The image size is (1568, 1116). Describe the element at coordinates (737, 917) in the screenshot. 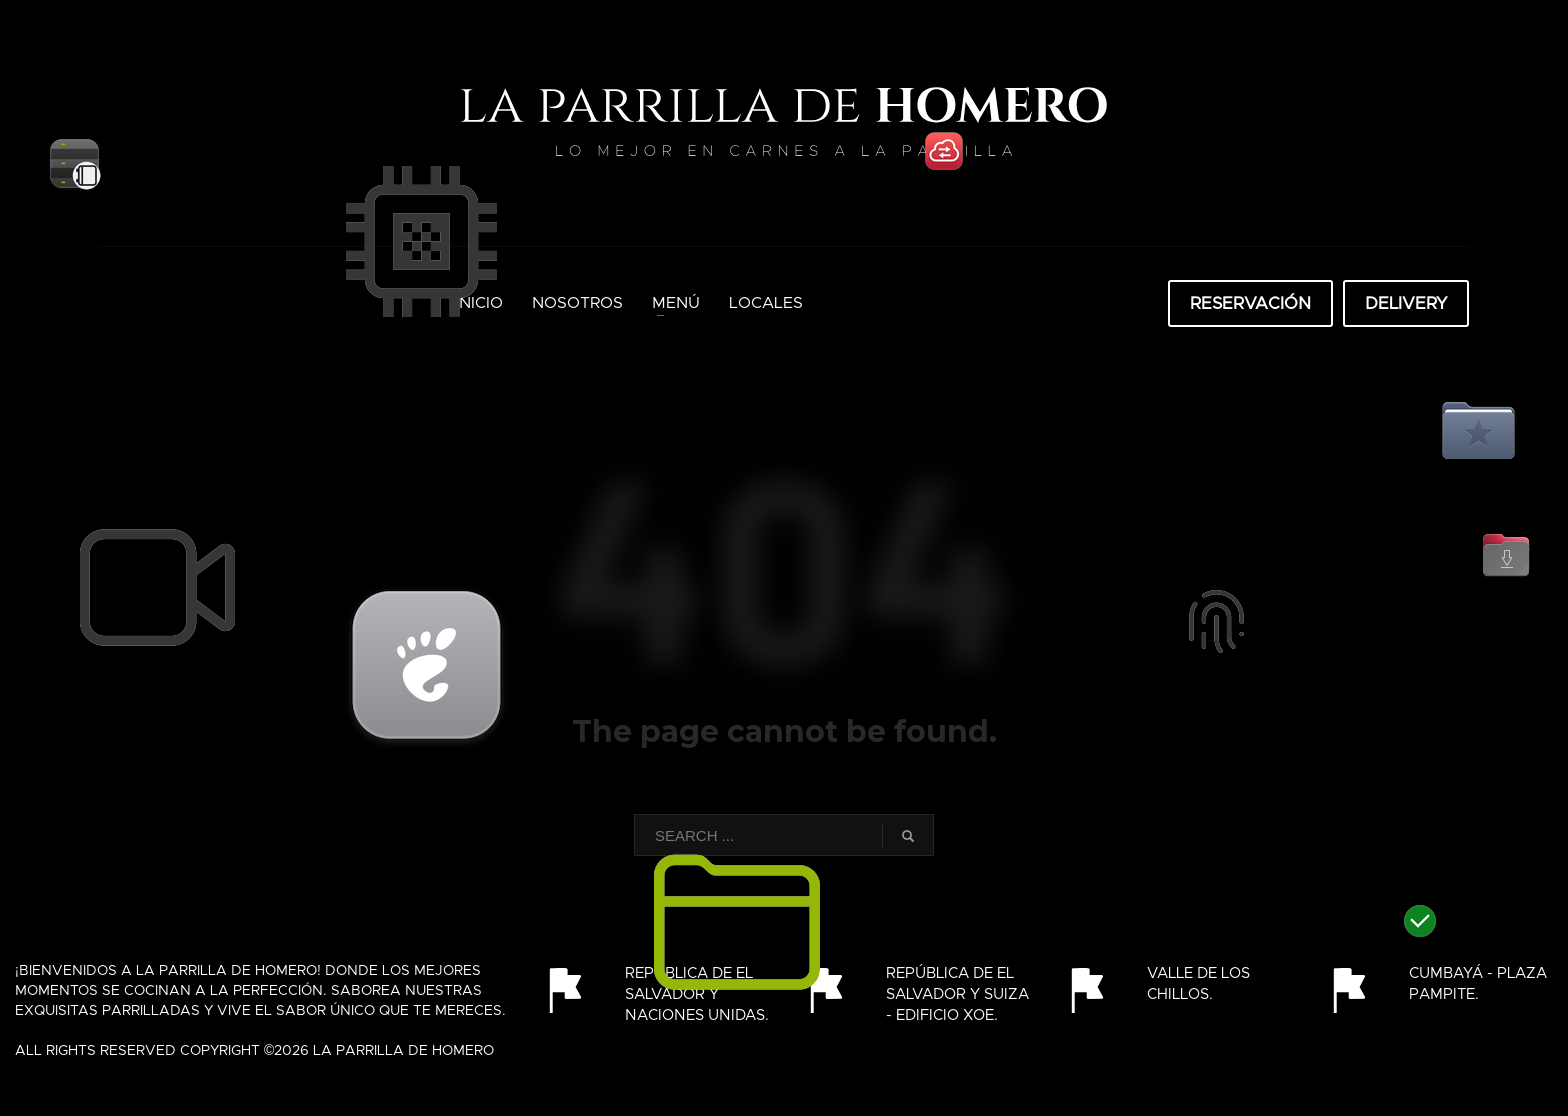

I see `open file manager` at that location.